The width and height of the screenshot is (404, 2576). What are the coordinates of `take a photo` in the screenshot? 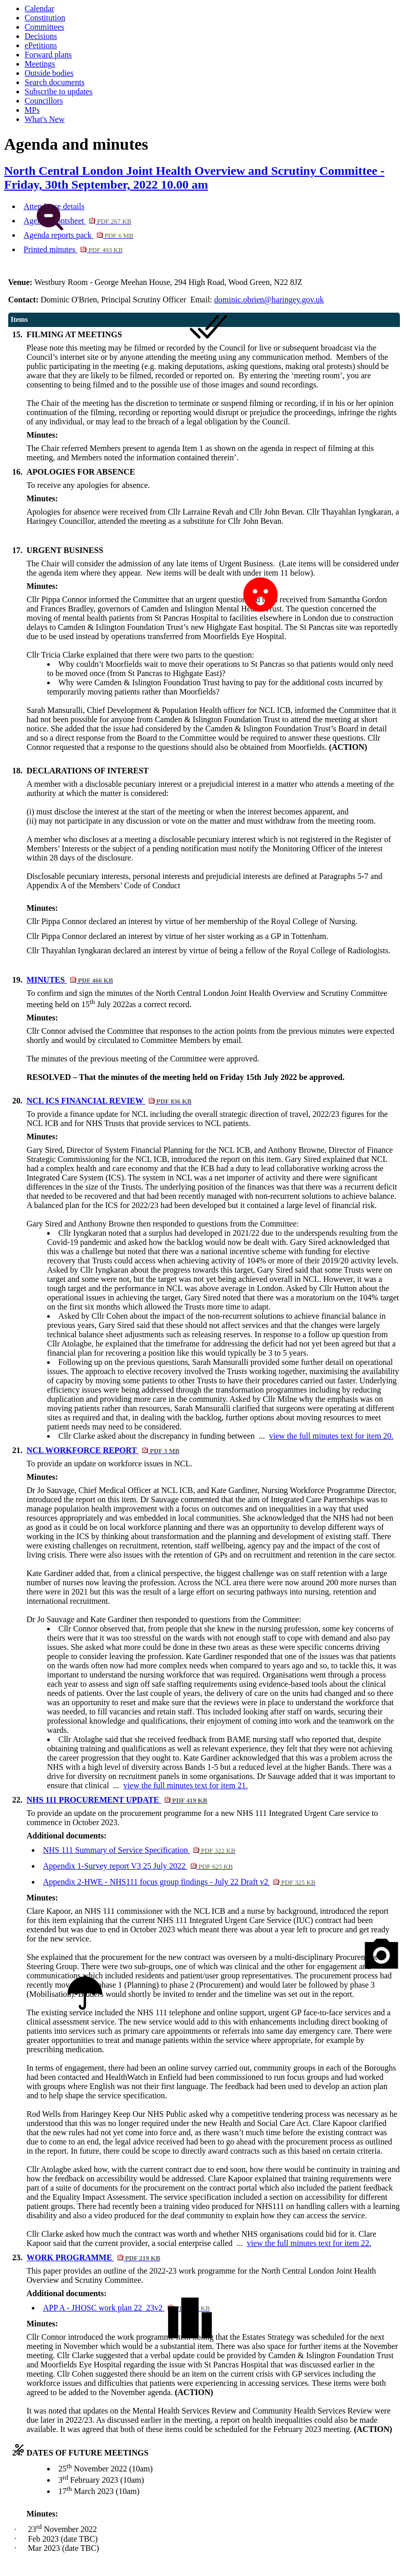 It's located at (381, 1955).